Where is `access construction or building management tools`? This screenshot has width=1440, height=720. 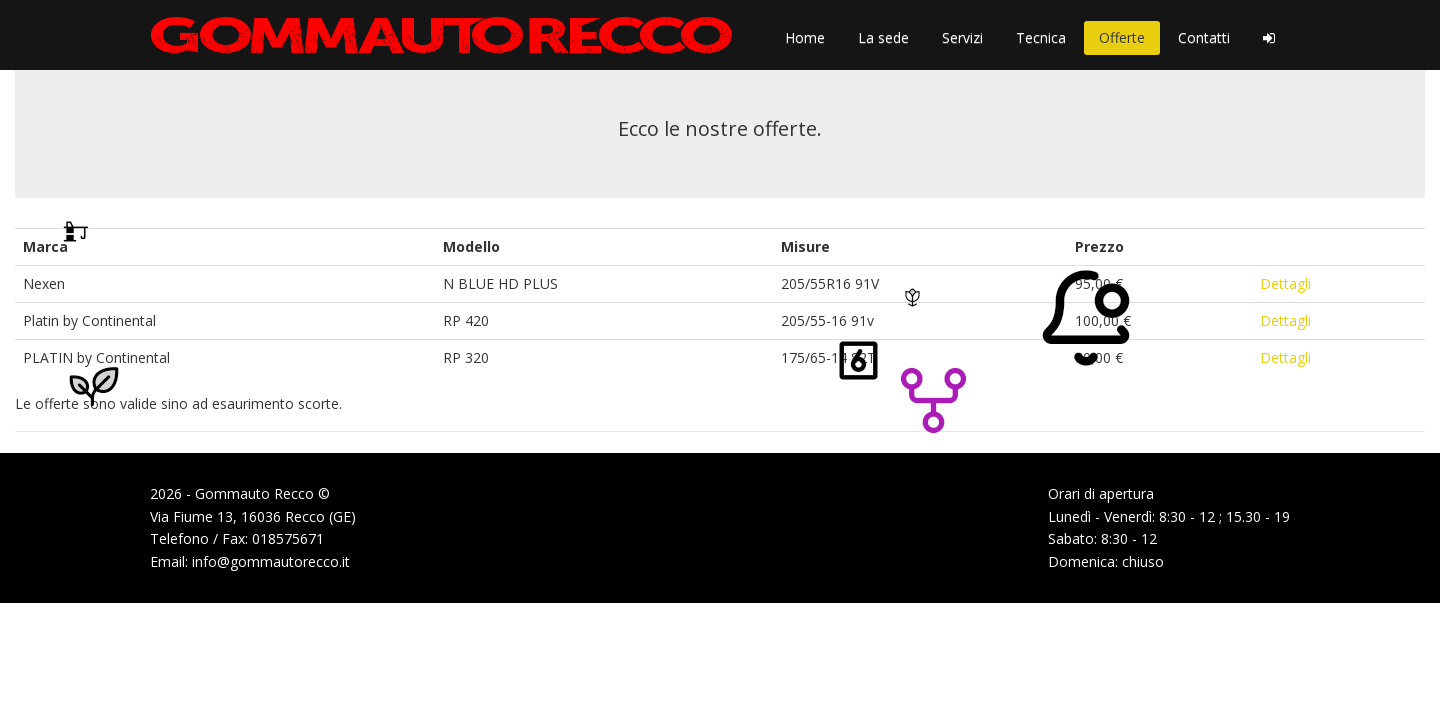 access construction or building management tools is located at coordinates (75, 231).